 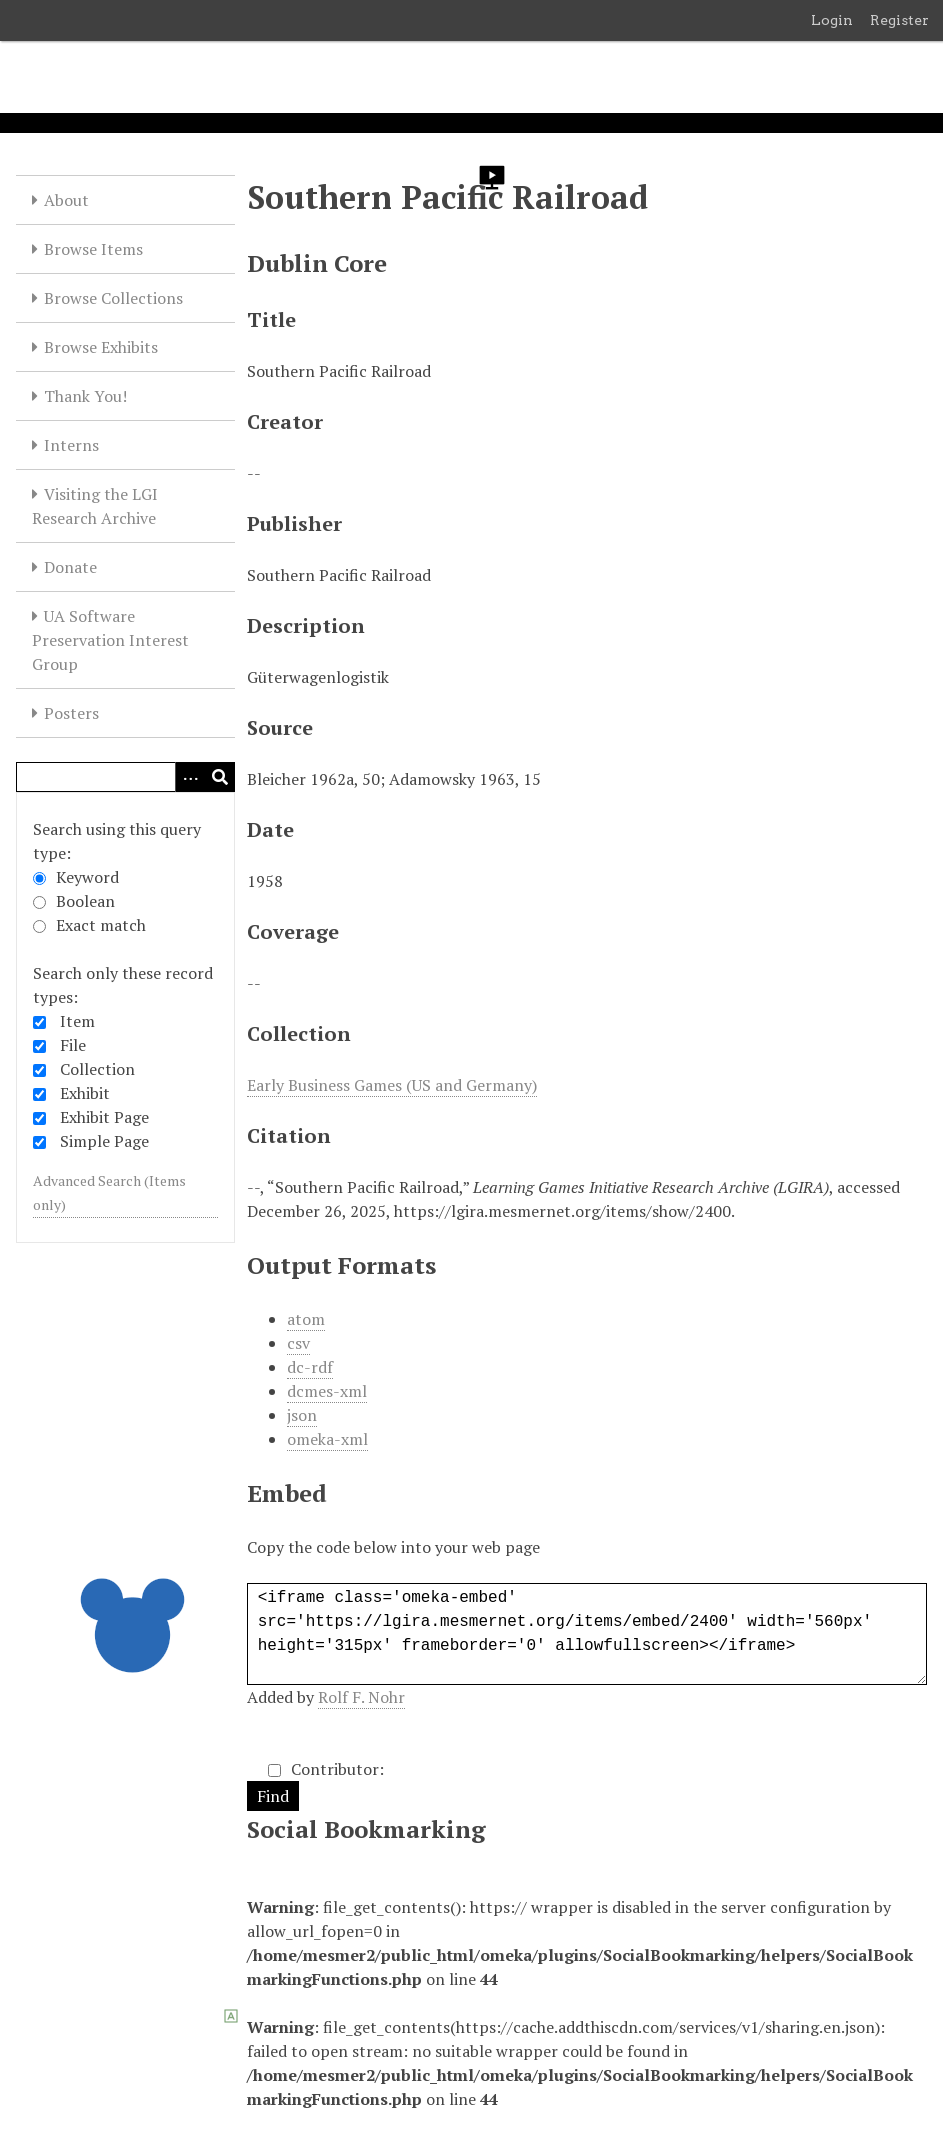 What do you see at coordinates (492, 177) in the screenshot?
I see `start a presentation slideshow` at bounding box center [492, 177].